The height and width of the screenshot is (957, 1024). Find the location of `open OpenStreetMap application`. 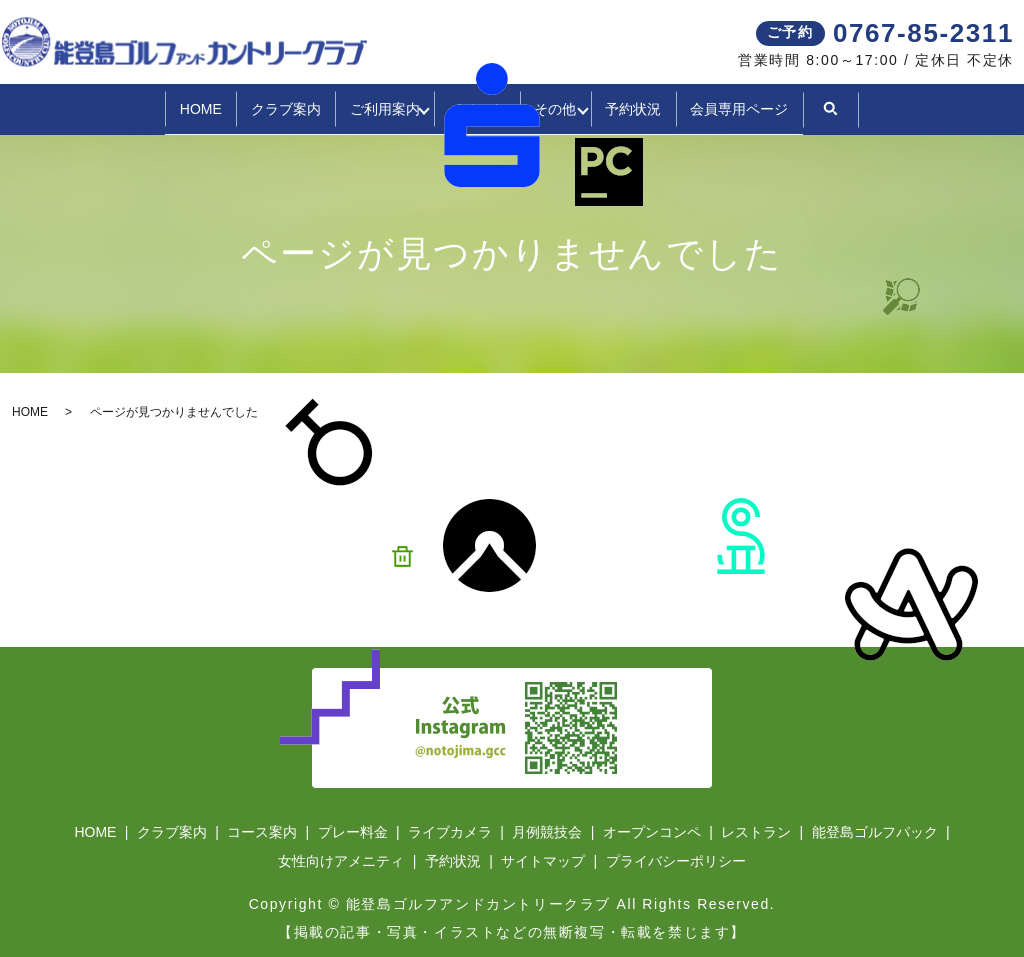

open OpenStreetMap application is located at coordinates (901, 296).